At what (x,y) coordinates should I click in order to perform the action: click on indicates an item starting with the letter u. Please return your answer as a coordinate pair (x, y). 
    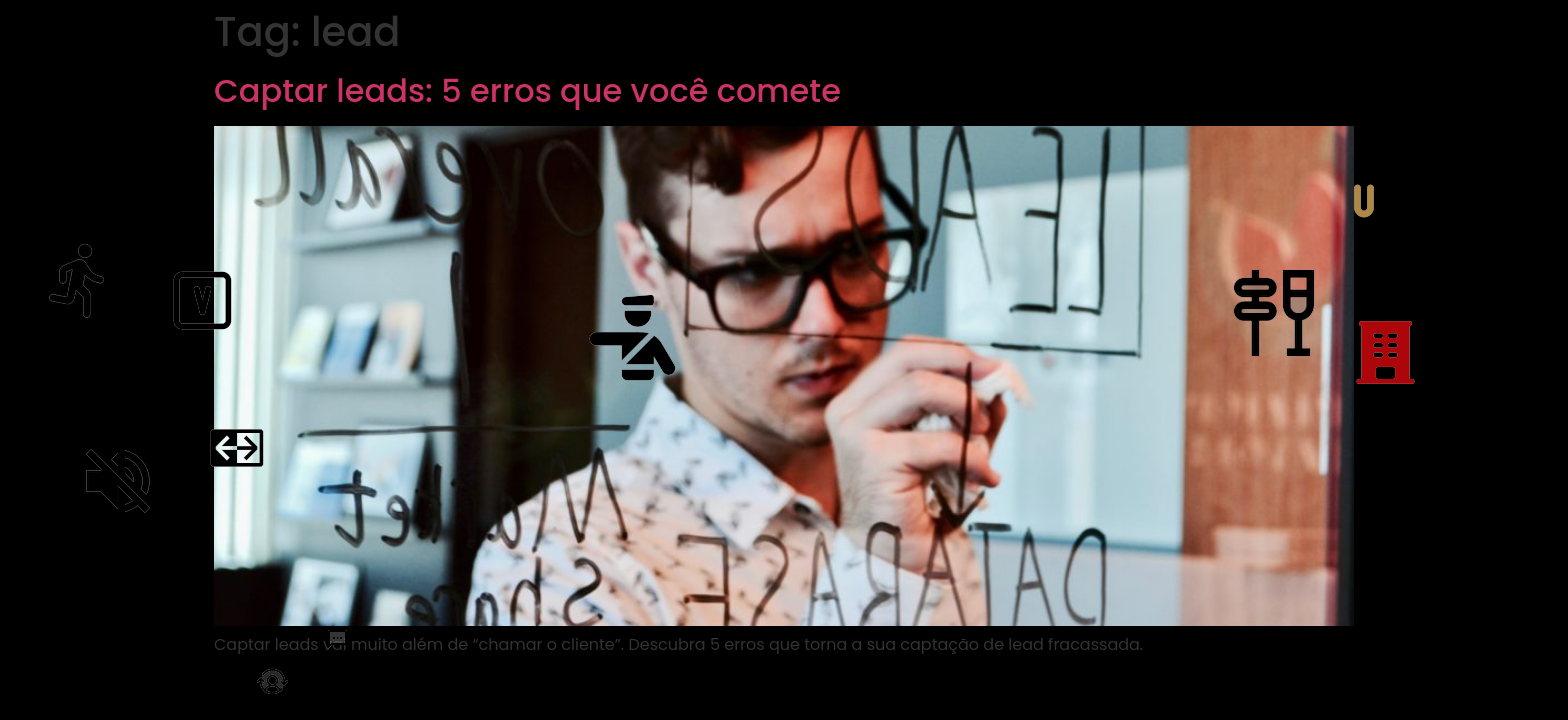
    Looking at the image, I should click on (1364, 201).